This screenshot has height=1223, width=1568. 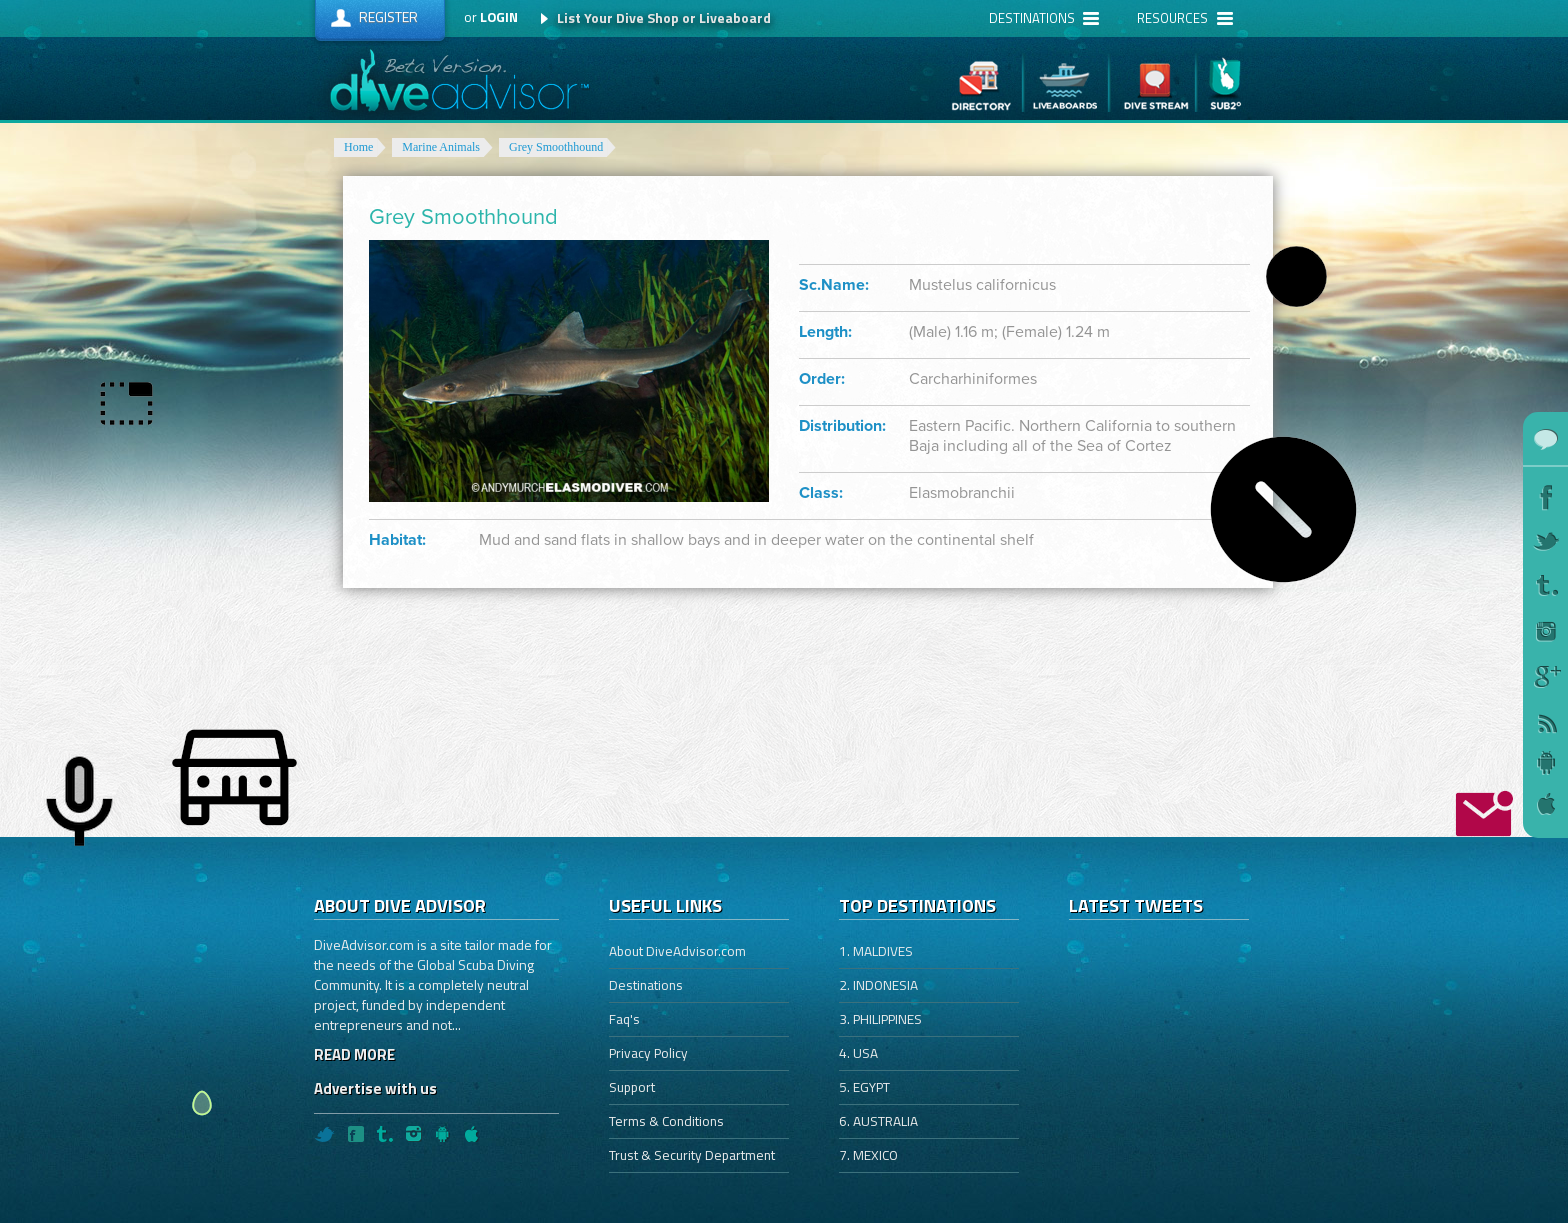 I want to click on tap to start voice input, so click(x=79, y=803).